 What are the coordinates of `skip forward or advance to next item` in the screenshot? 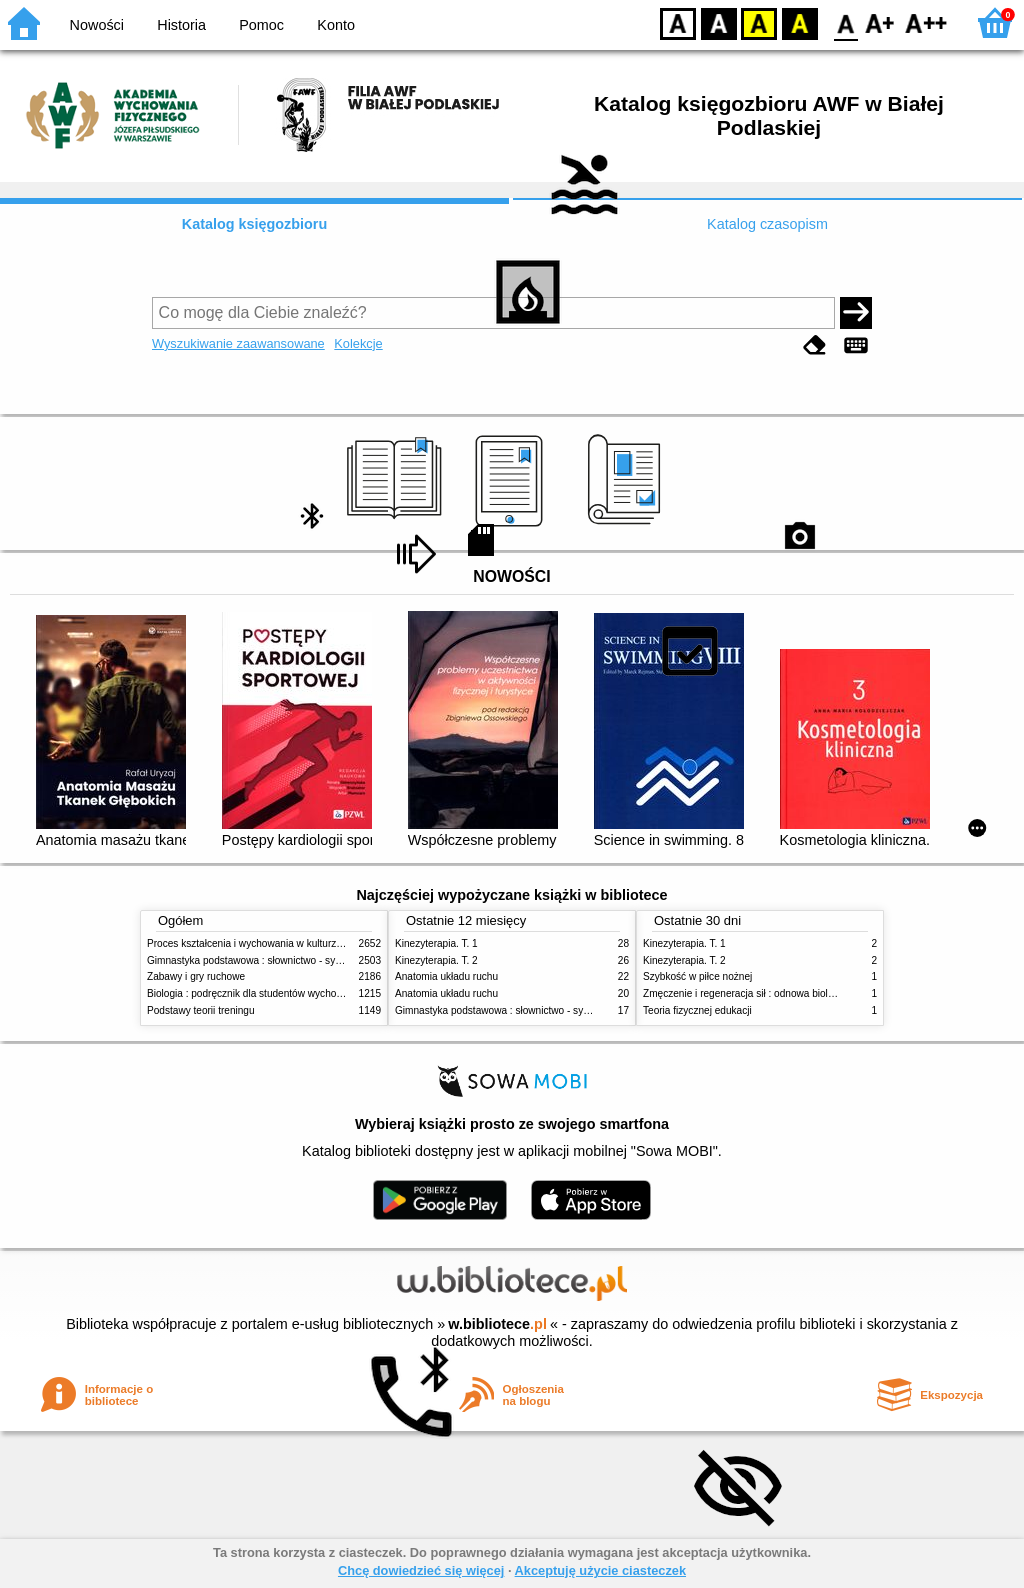 It's located at (415, 554).